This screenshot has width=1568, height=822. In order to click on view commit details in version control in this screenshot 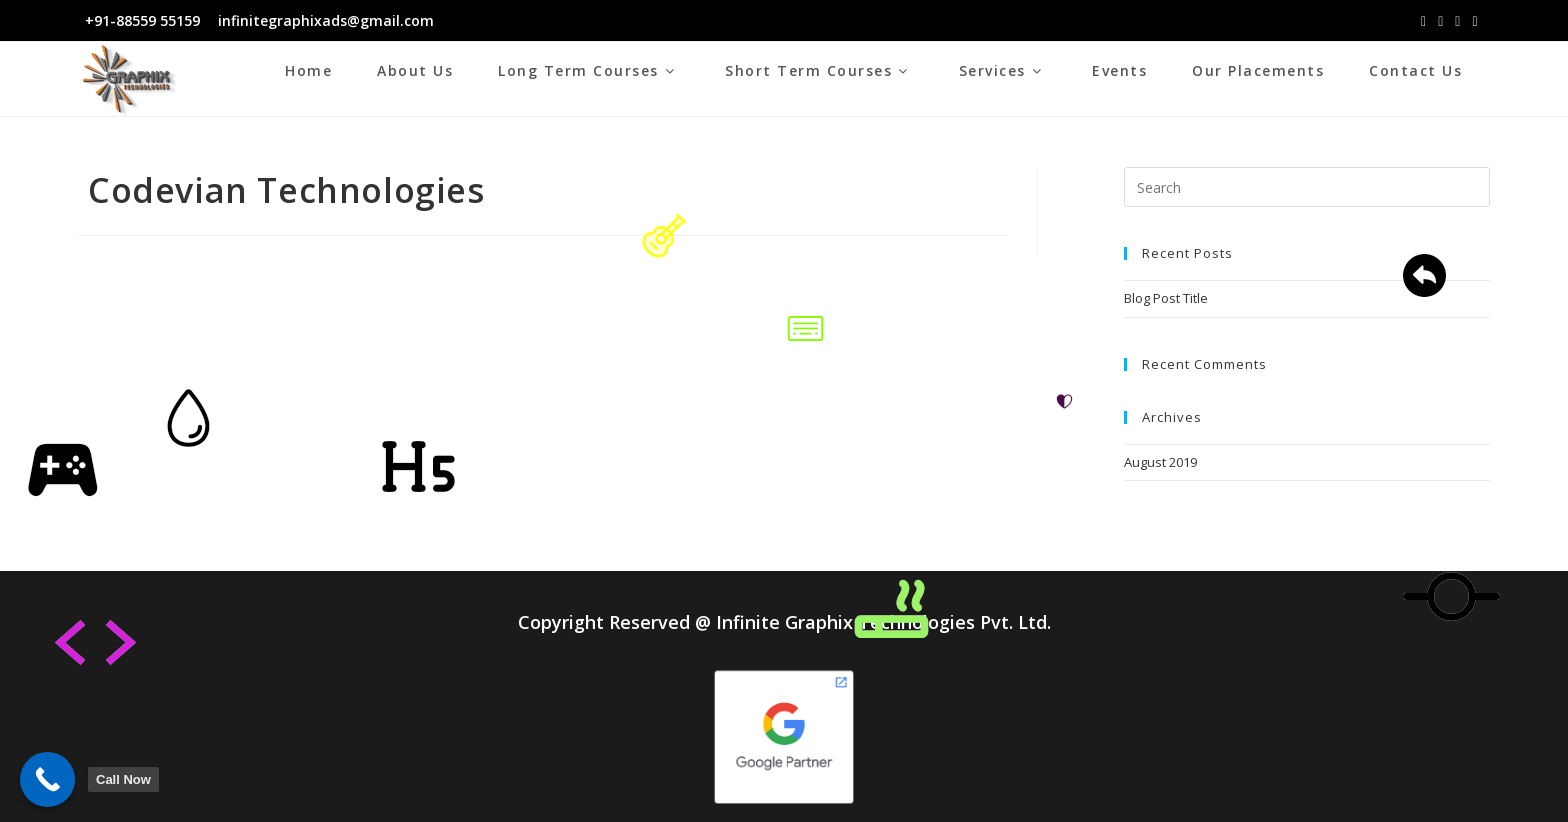, I will do `click(1451, 596)`.